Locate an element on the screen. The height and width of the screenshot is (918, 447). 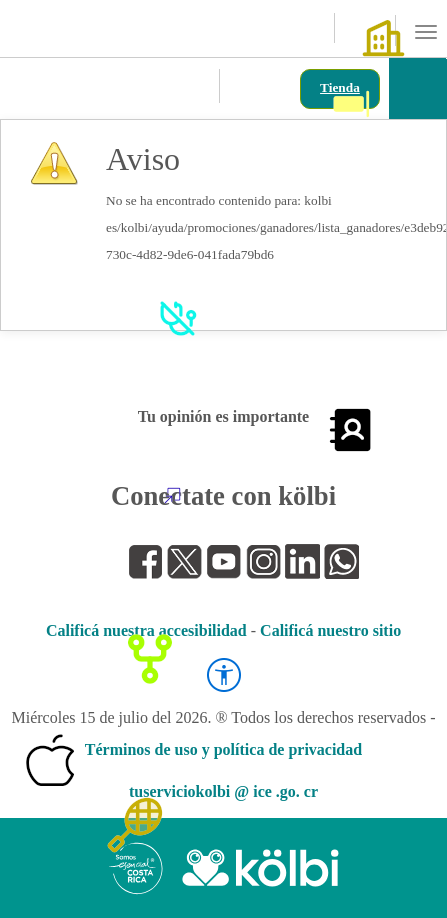
open your contacts list is located at coordinates (351, 430).